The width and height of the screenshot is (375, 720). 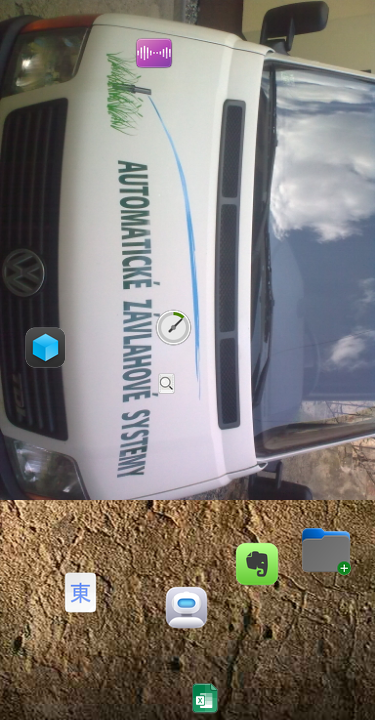 I want to click on open a microsoft excel spreadsheet file, so click(x=205, y=698).